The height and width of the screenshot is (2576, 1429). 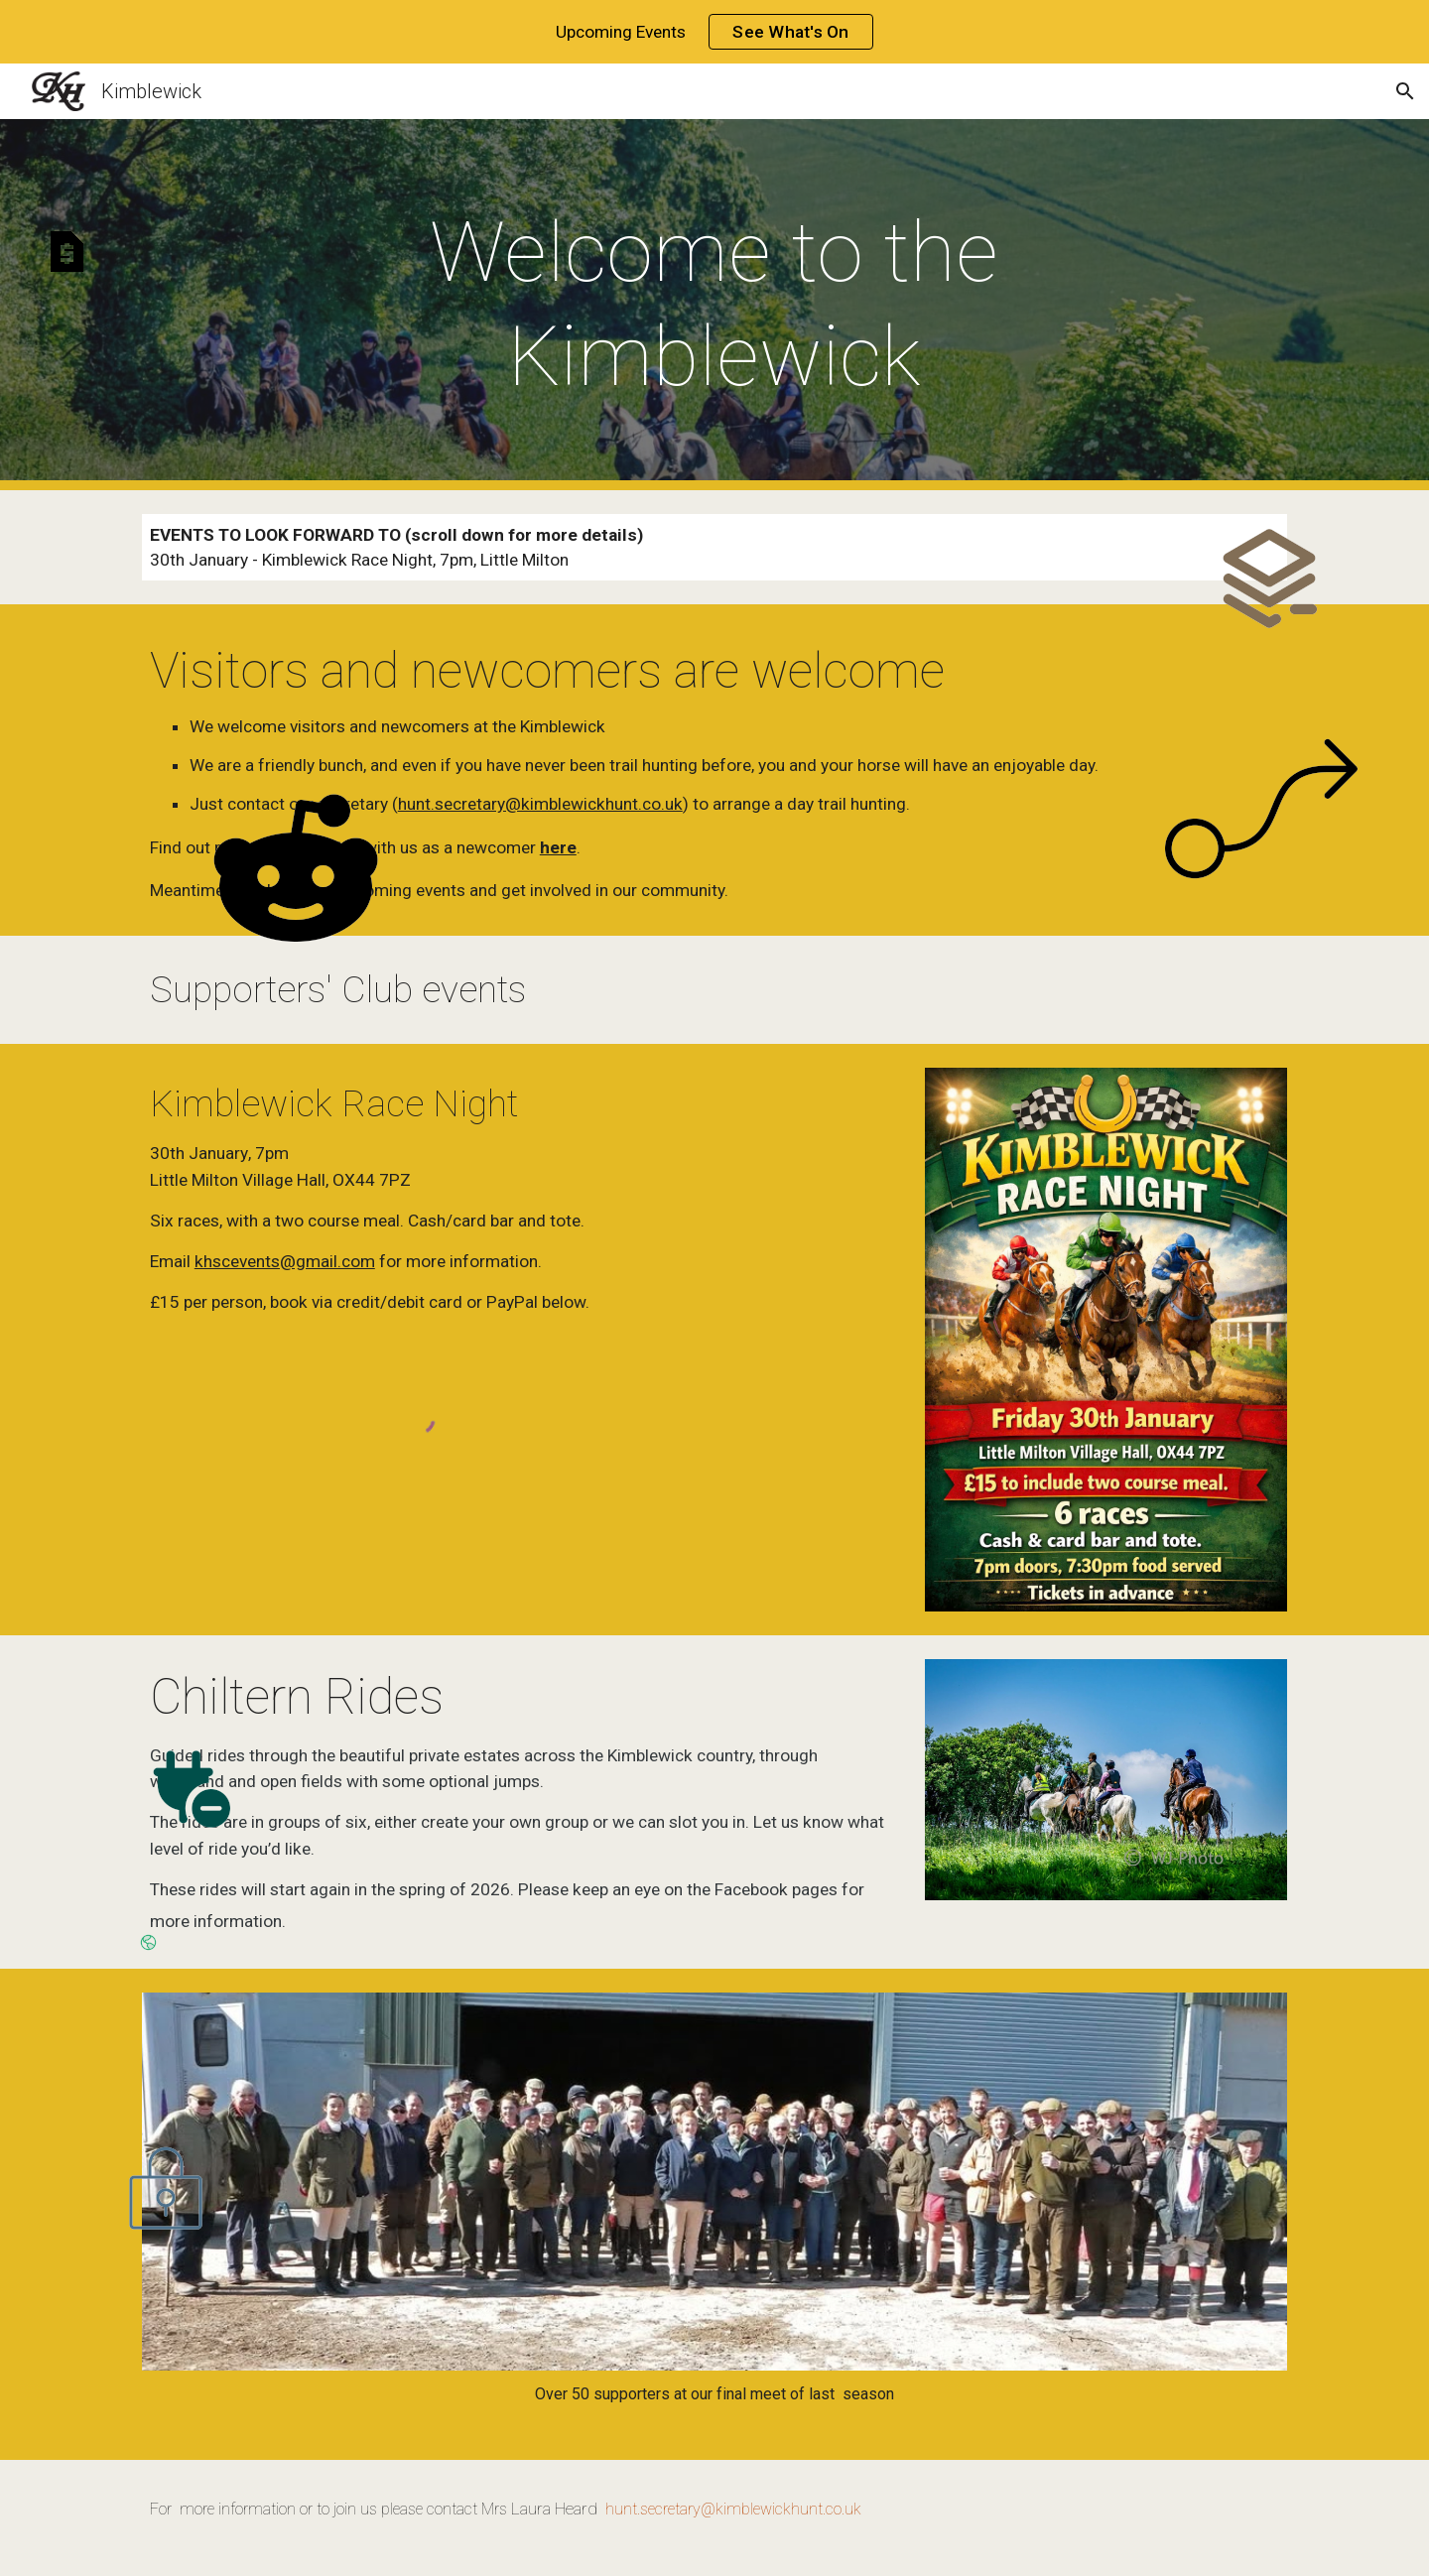 I want to click on disconnect or remove a power connection, so click(x=188, y=1789).